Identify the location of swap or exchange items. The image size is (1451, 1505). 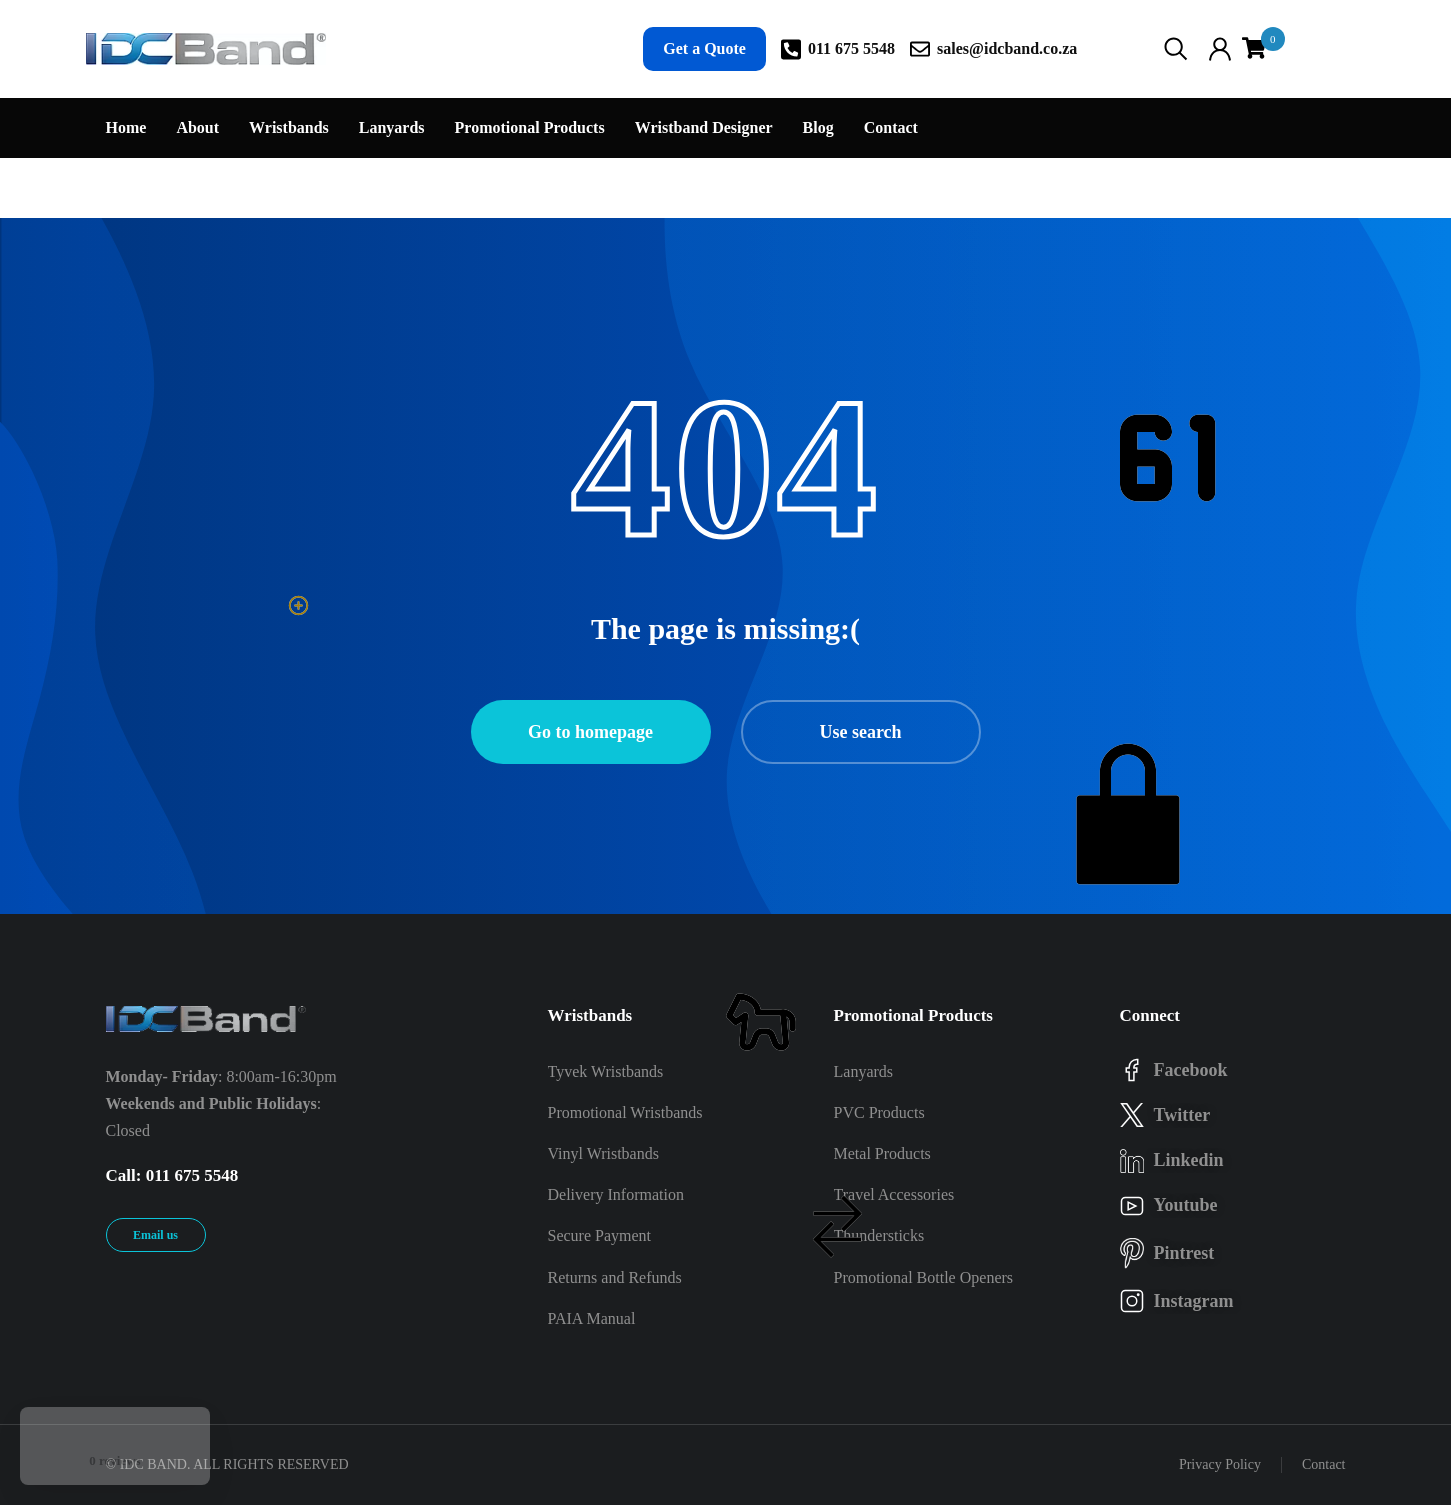
(837, 1226).